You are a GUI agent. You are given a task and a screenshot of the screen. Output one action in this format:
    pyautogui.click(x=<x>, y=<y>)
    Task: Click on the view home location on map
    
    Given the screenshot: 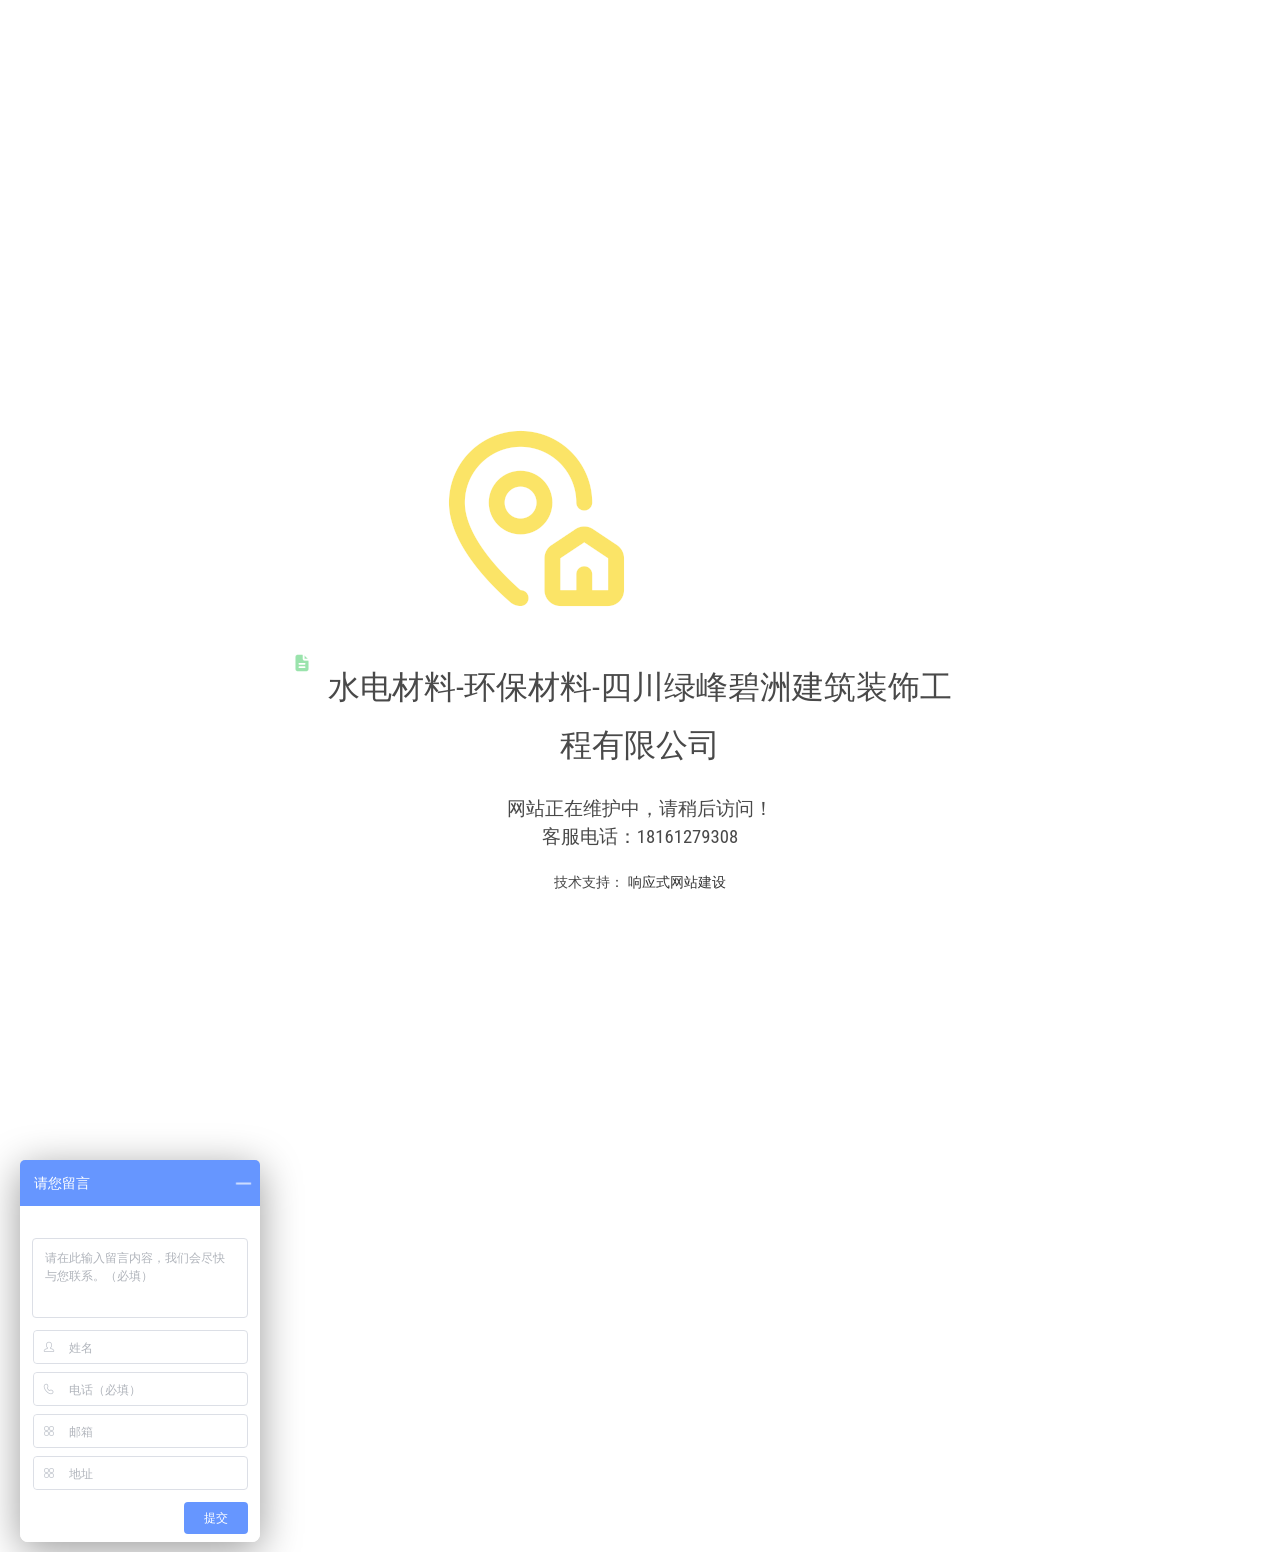 What is the action you would take?
    pyautogui.click(x=536, y=518)
    